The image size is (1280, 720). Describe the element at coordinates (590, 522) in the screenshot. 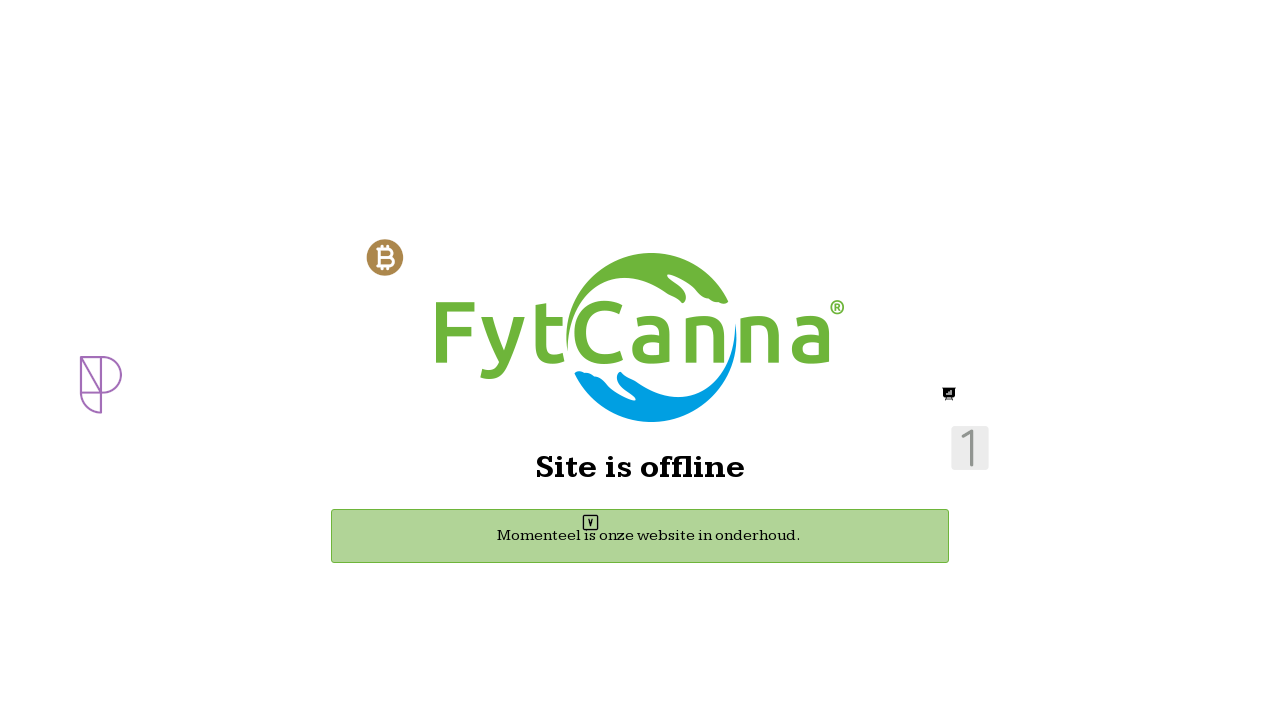

I see `indicates a "V" keyboard shortcut or hotkey` at that location.